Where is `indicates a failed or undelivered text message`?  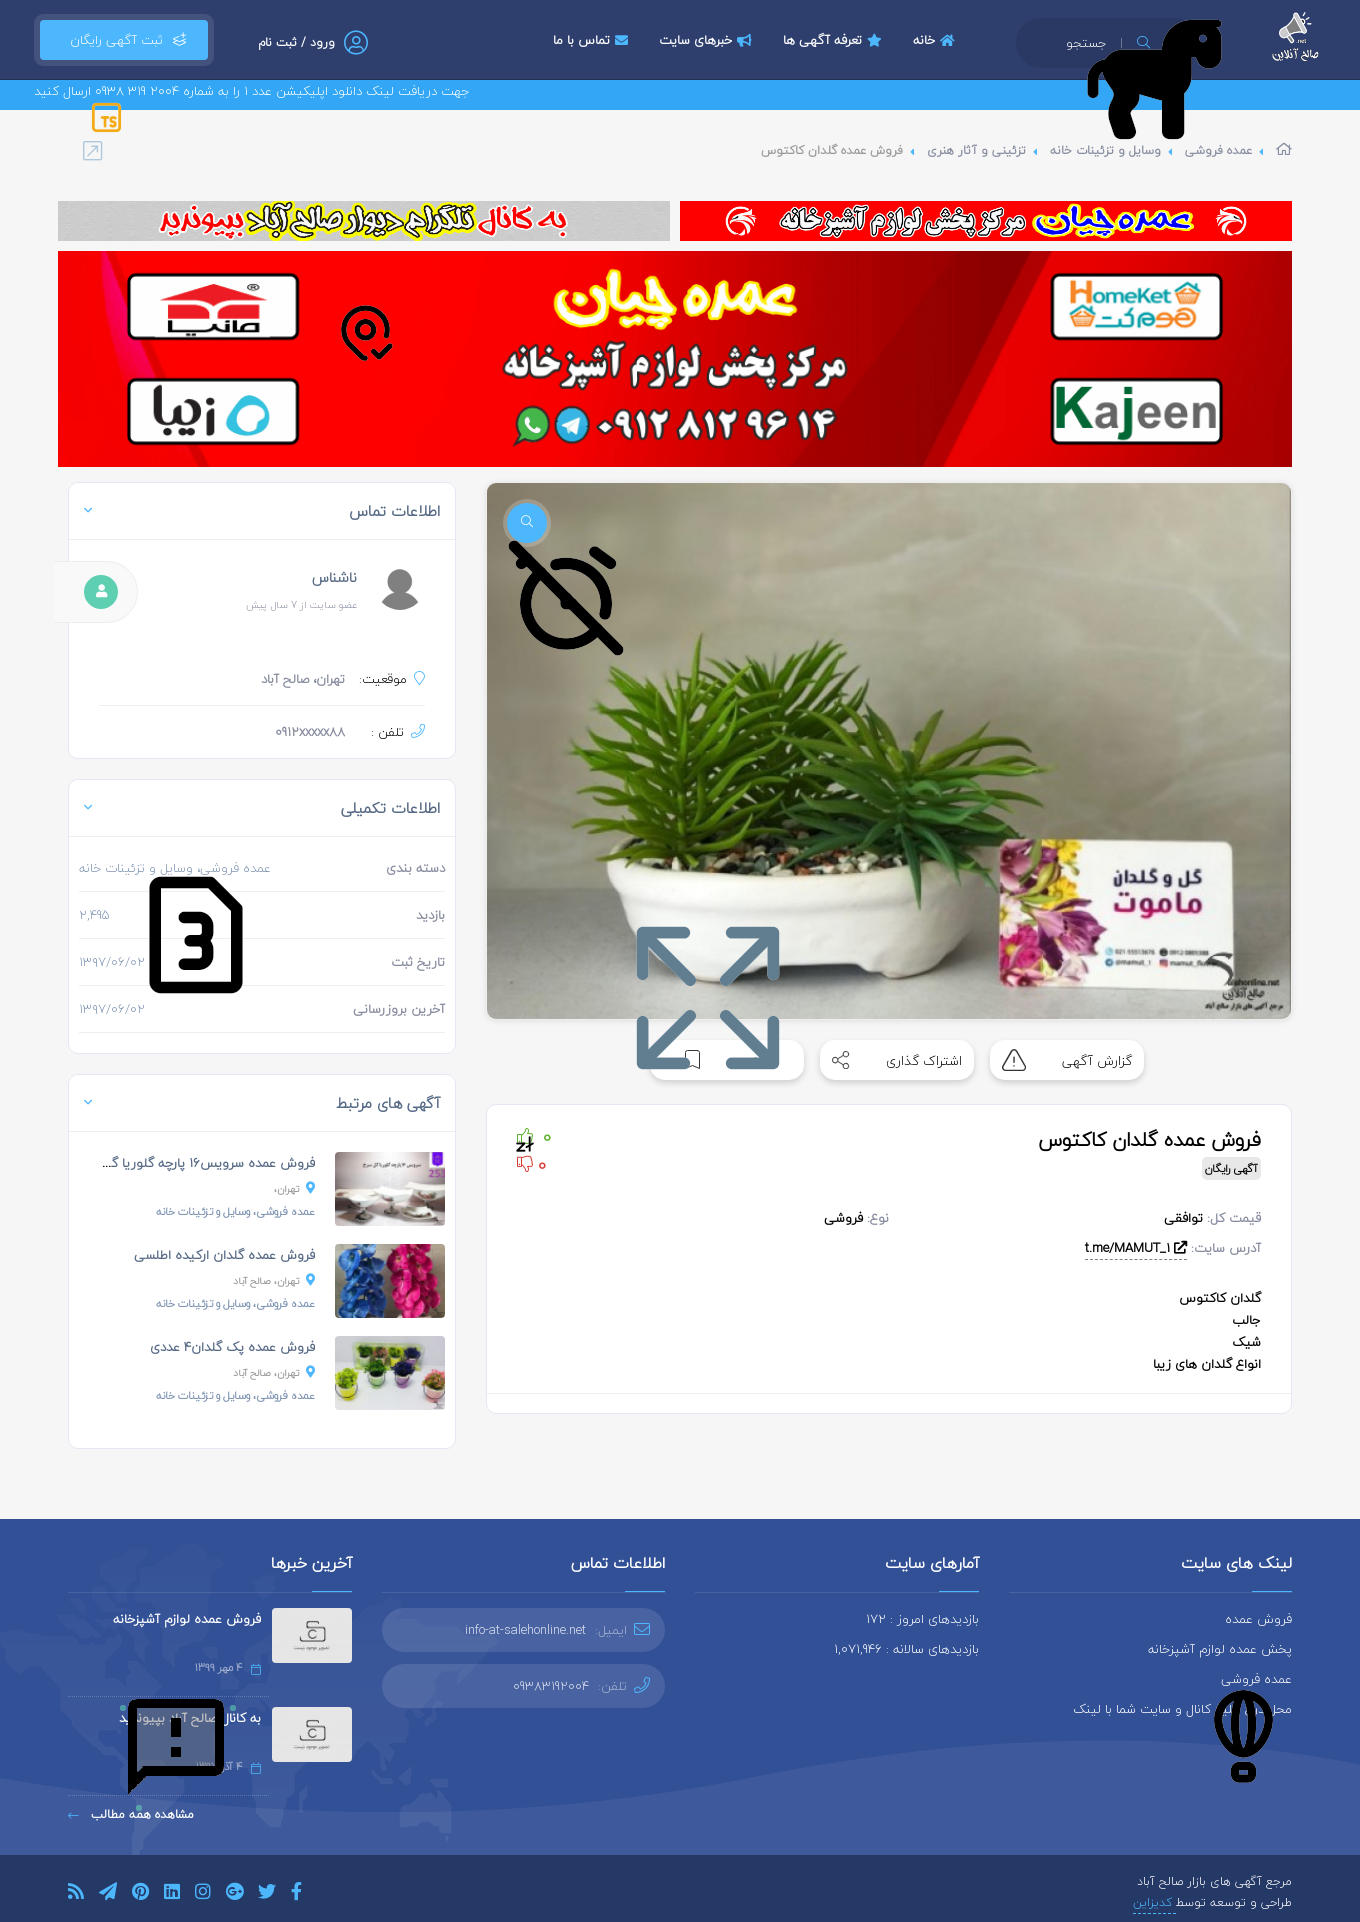 indicates a failed or undelivered text message is located at coordinates (176, 1747).